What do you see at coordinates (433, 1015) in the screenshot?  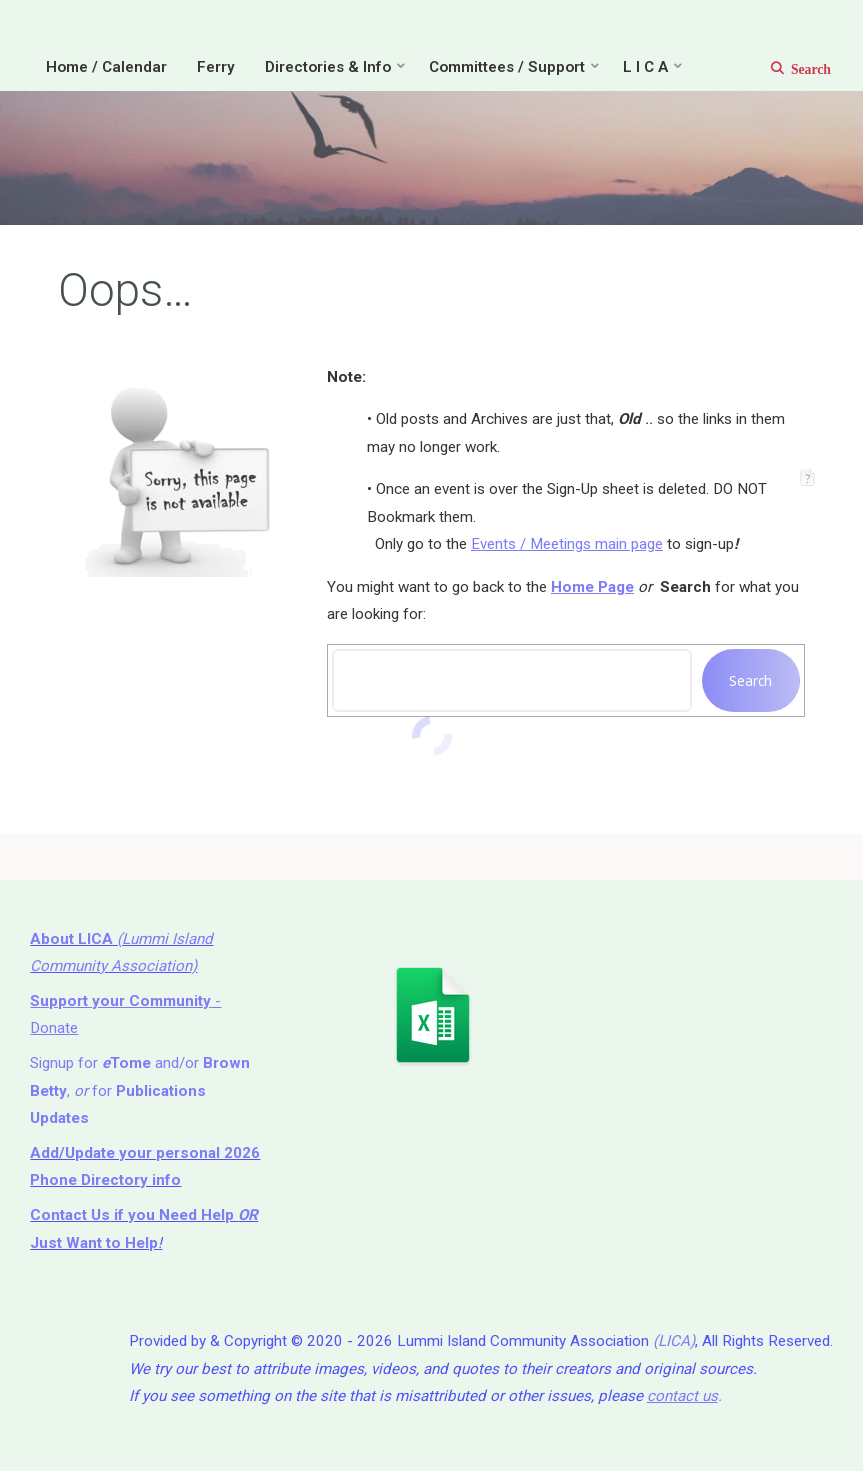 I see `open a Microsoft Excel spreadsheet file` at bounding box center [433, 1015].